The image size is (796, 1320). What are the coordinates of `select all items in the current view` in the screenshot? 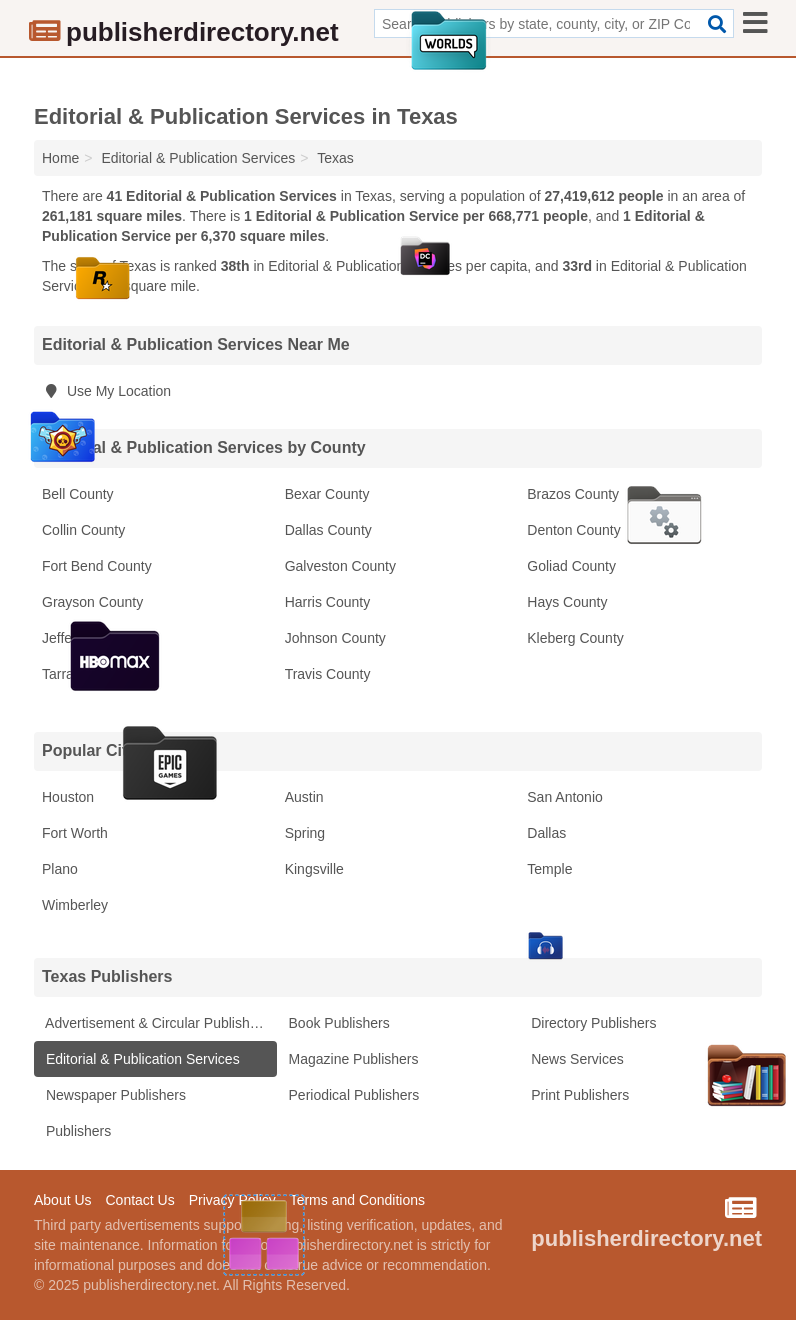 It's located at (264, 1235).